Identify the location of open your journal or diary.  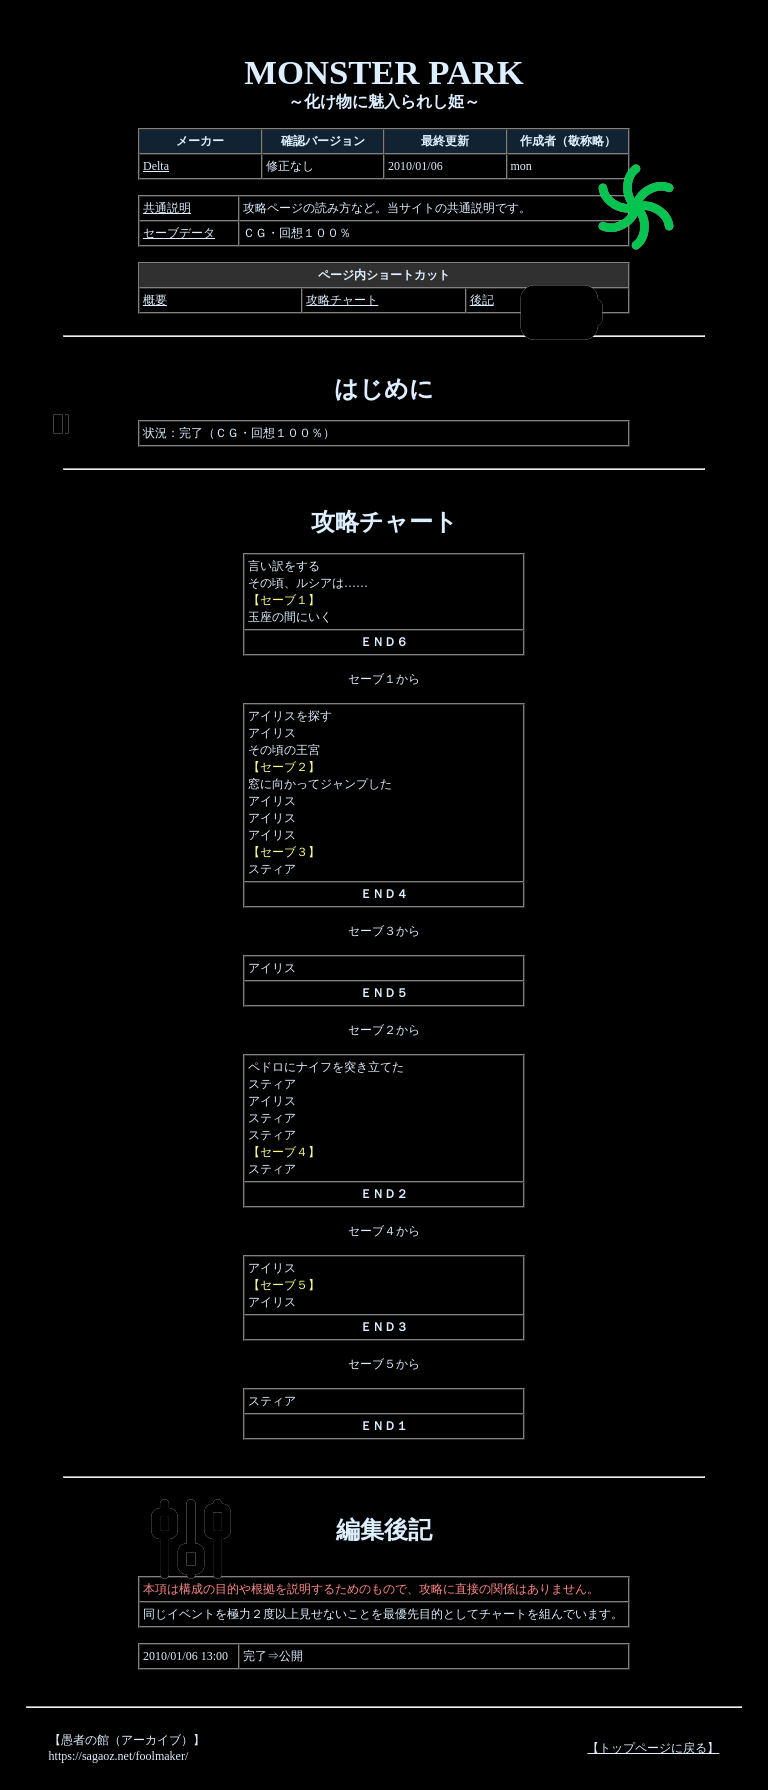
(61, 424).